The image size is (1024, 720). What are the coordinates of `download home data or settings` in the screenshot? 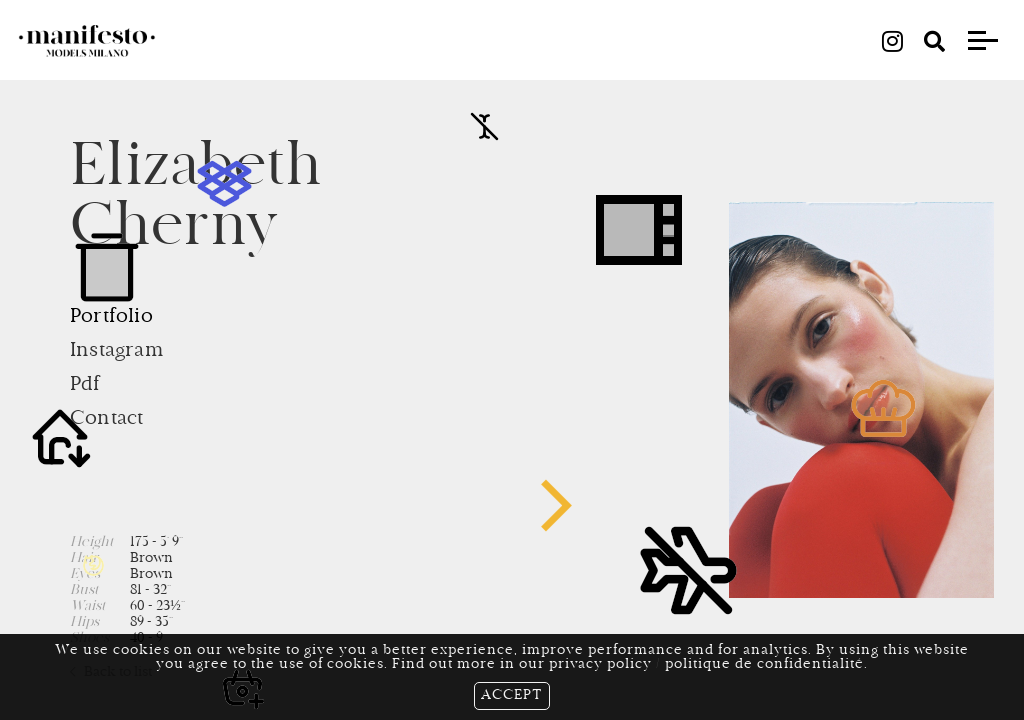 It's located at (60, 437).